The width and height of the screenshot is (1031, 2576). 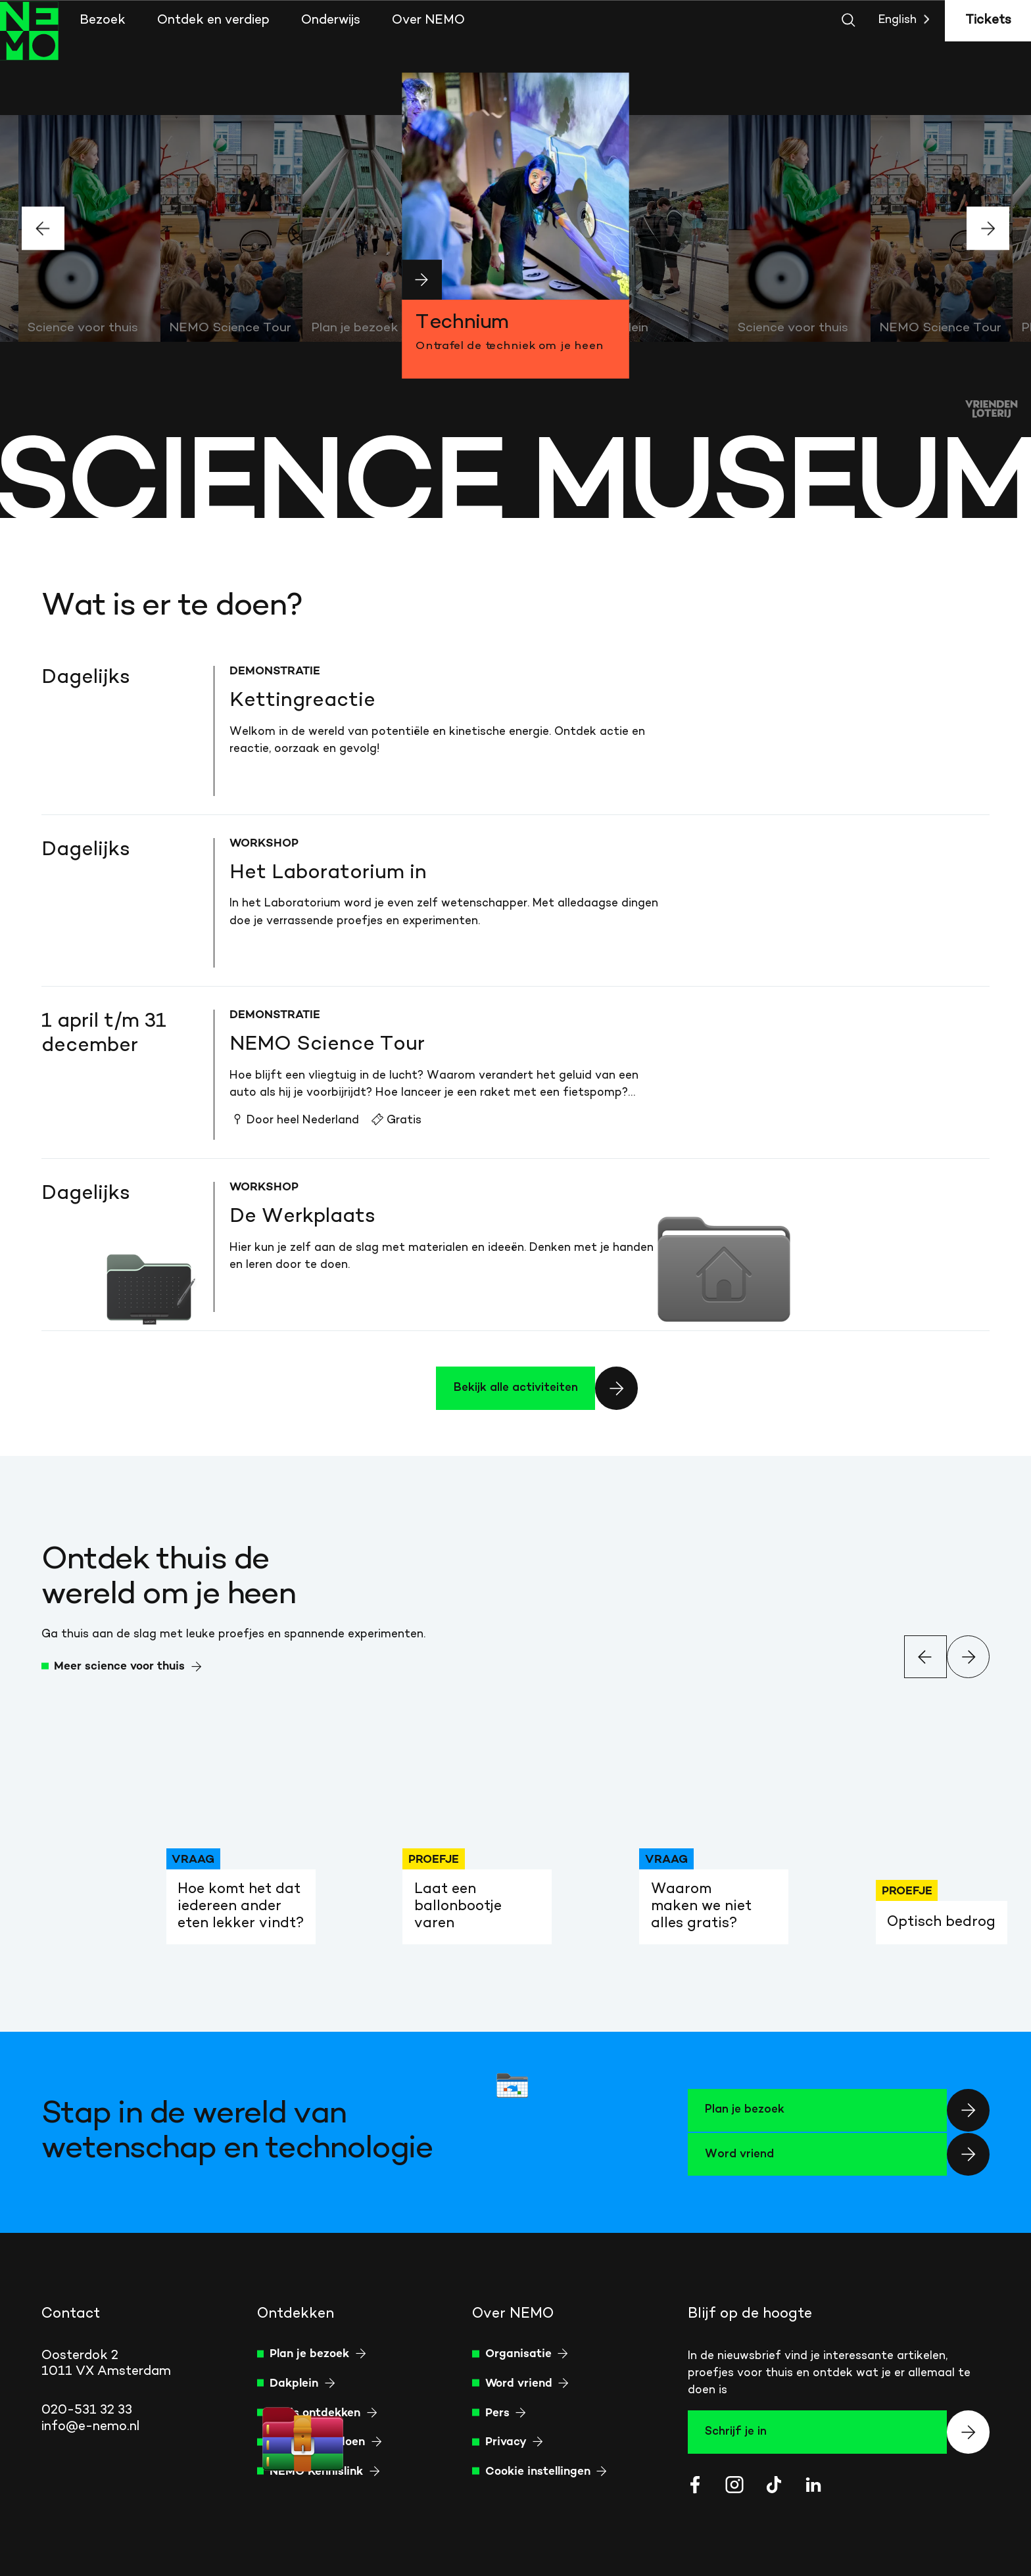 What do you see at coordinates (302, 2441) in the screenshot?
I see `open folder containing WinRAR archives` at bounding box center [302, 2441].